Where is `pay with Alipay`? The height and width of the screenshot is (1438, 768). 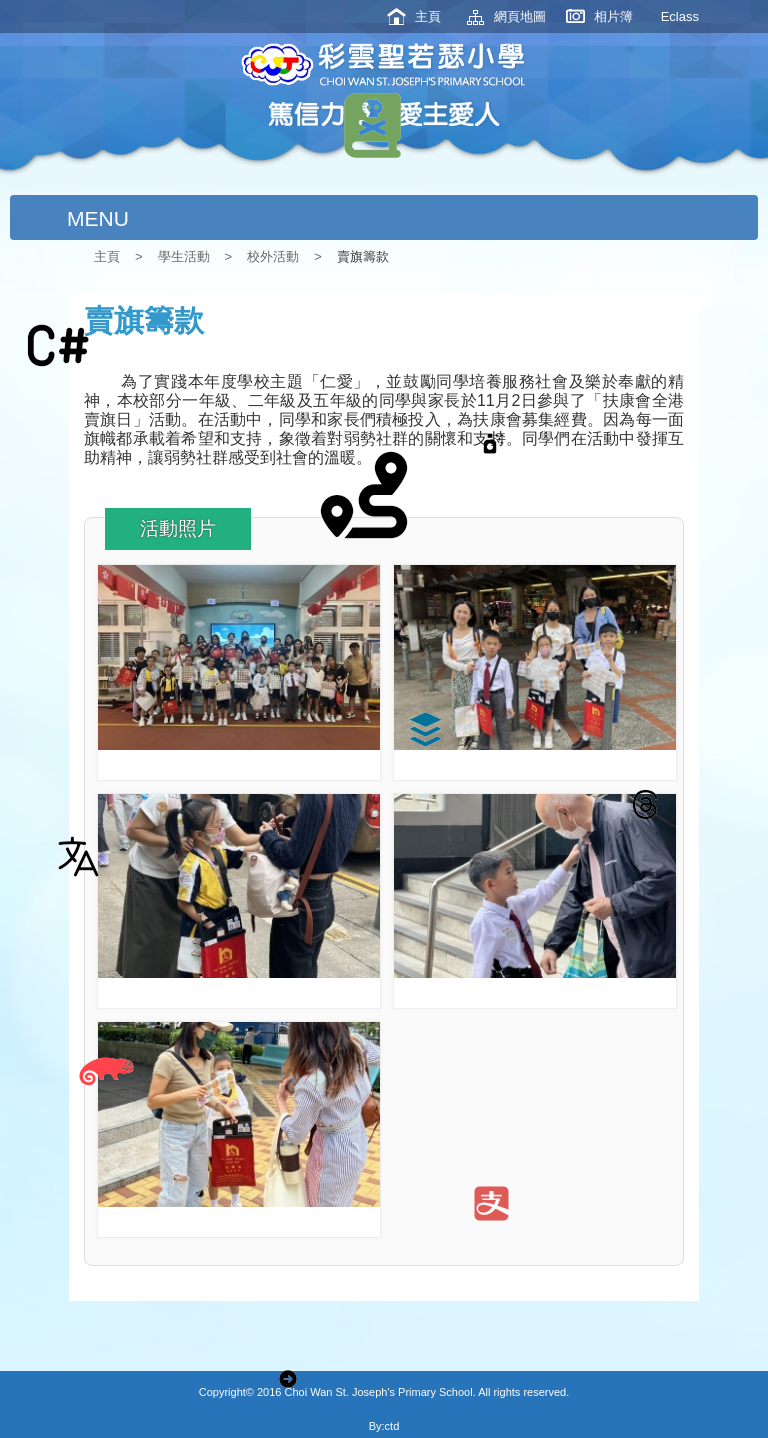
pay with Alipay is located at coordinates (491, 1203).